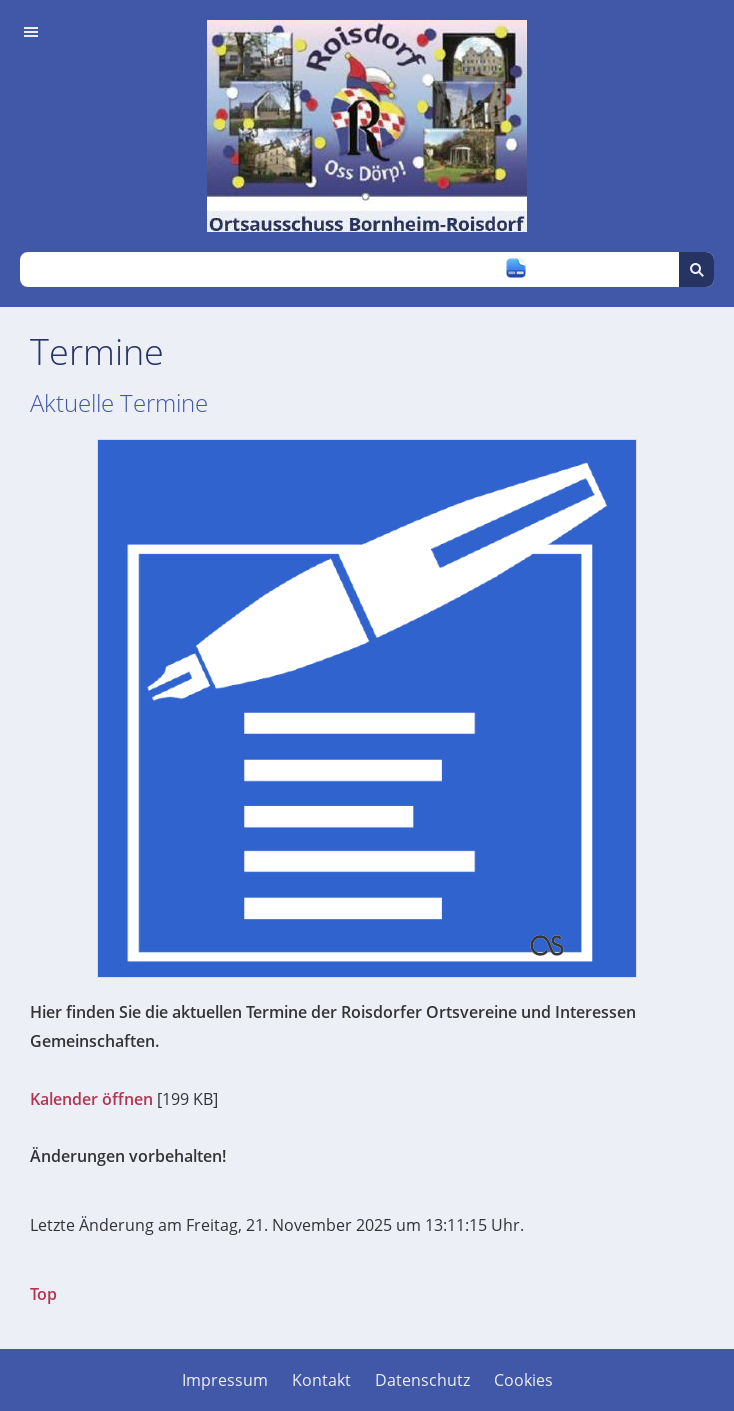 The width and height of the screenshot is (734, 1411). I want to click on connect your last.fm account, so click(547, 943).